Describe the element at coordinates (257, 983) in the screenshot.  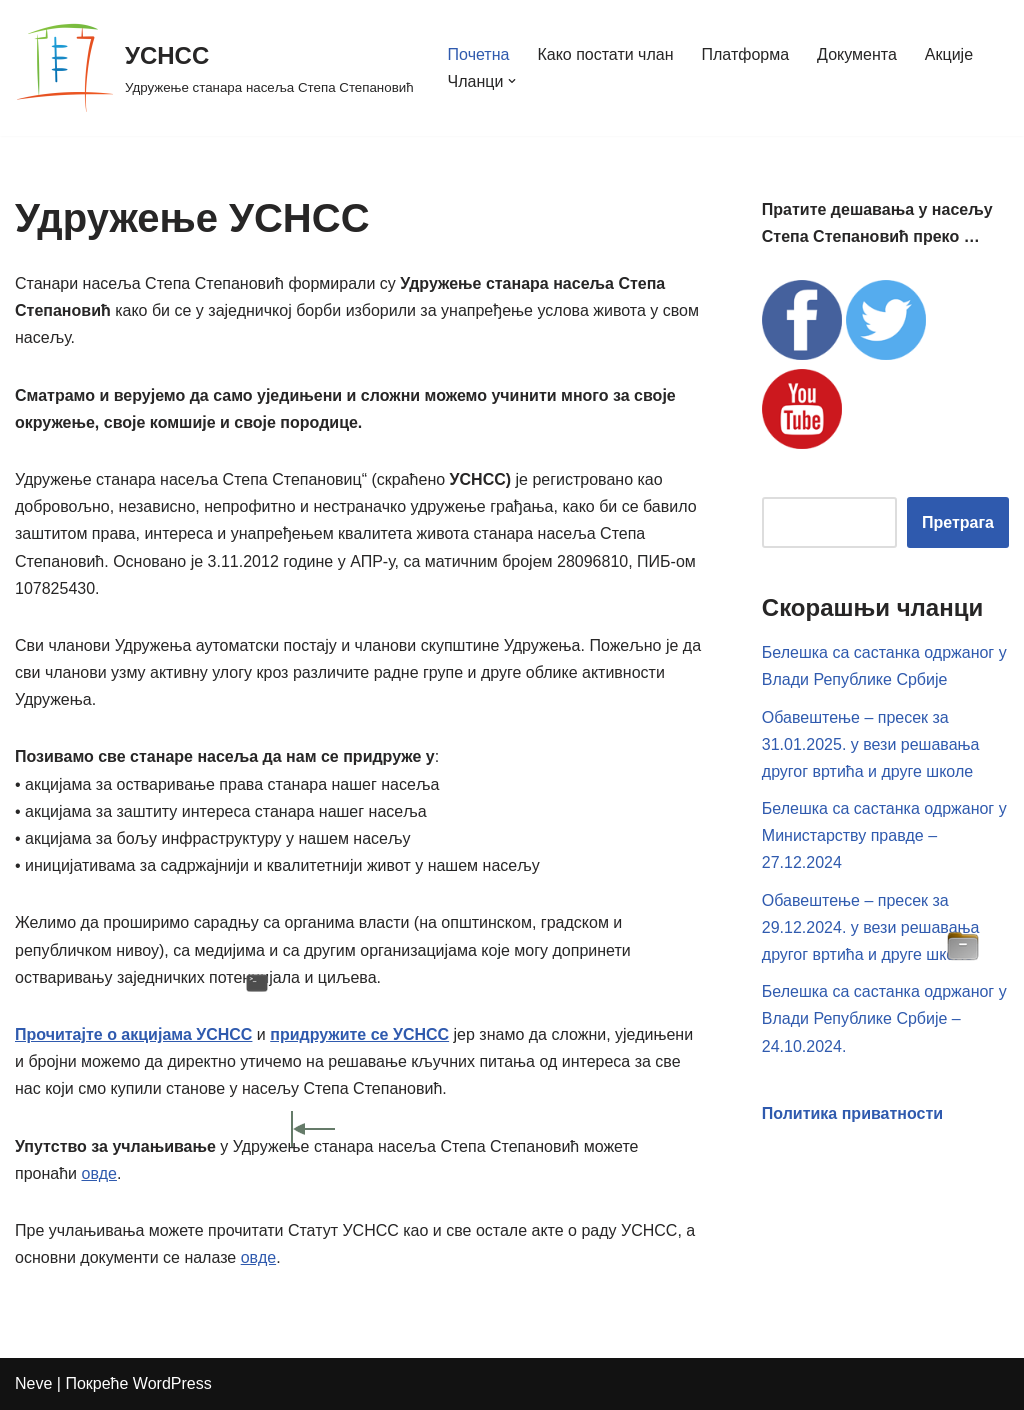
I see `open the terminal application` at that location.